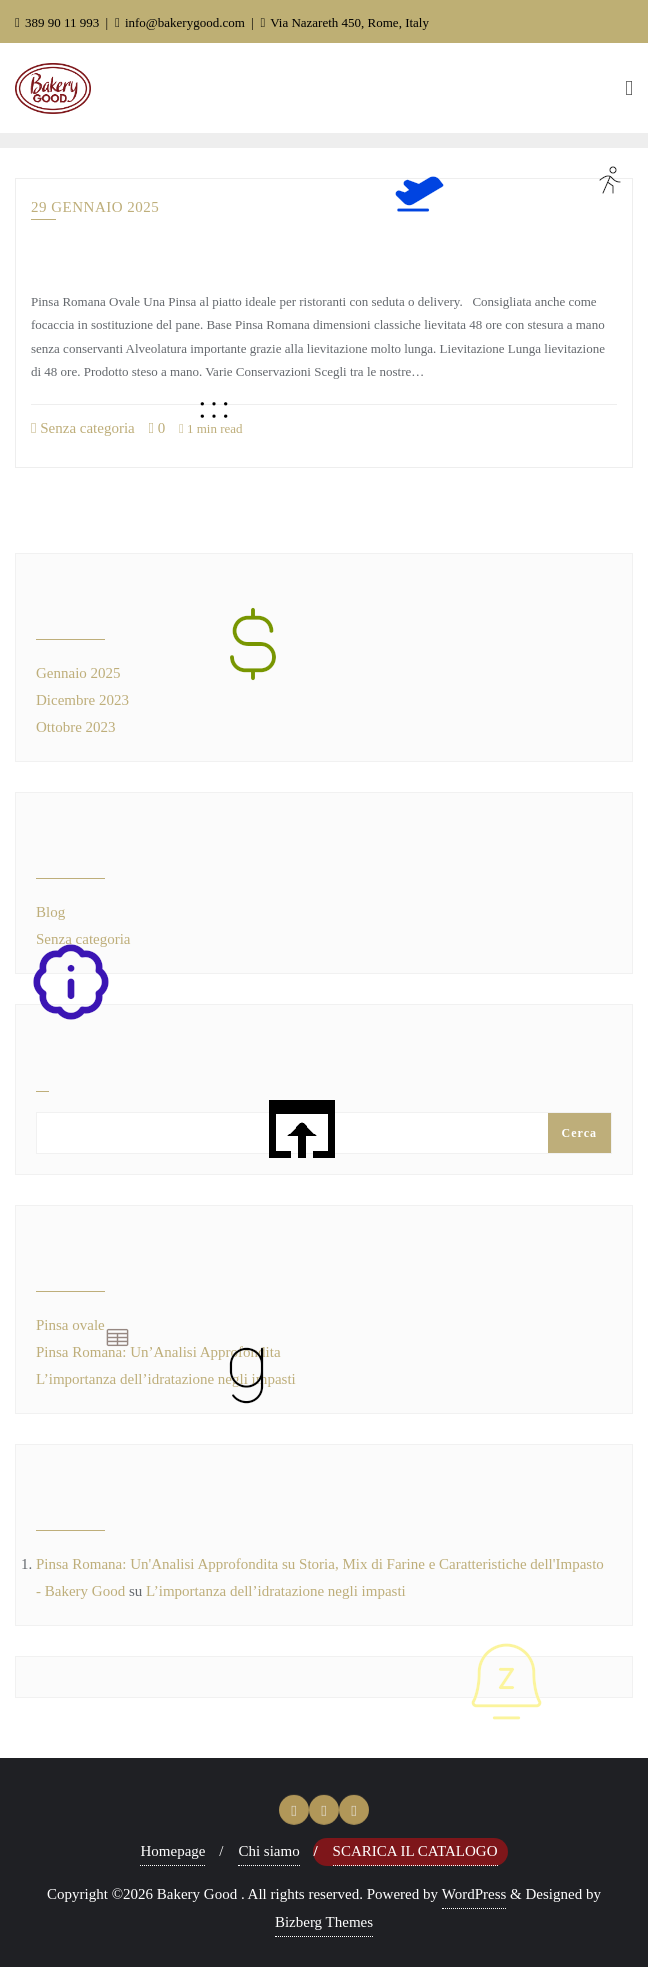 This screenshot has width=648, height=1967. I want to click on view information or details, so click(71, 982).